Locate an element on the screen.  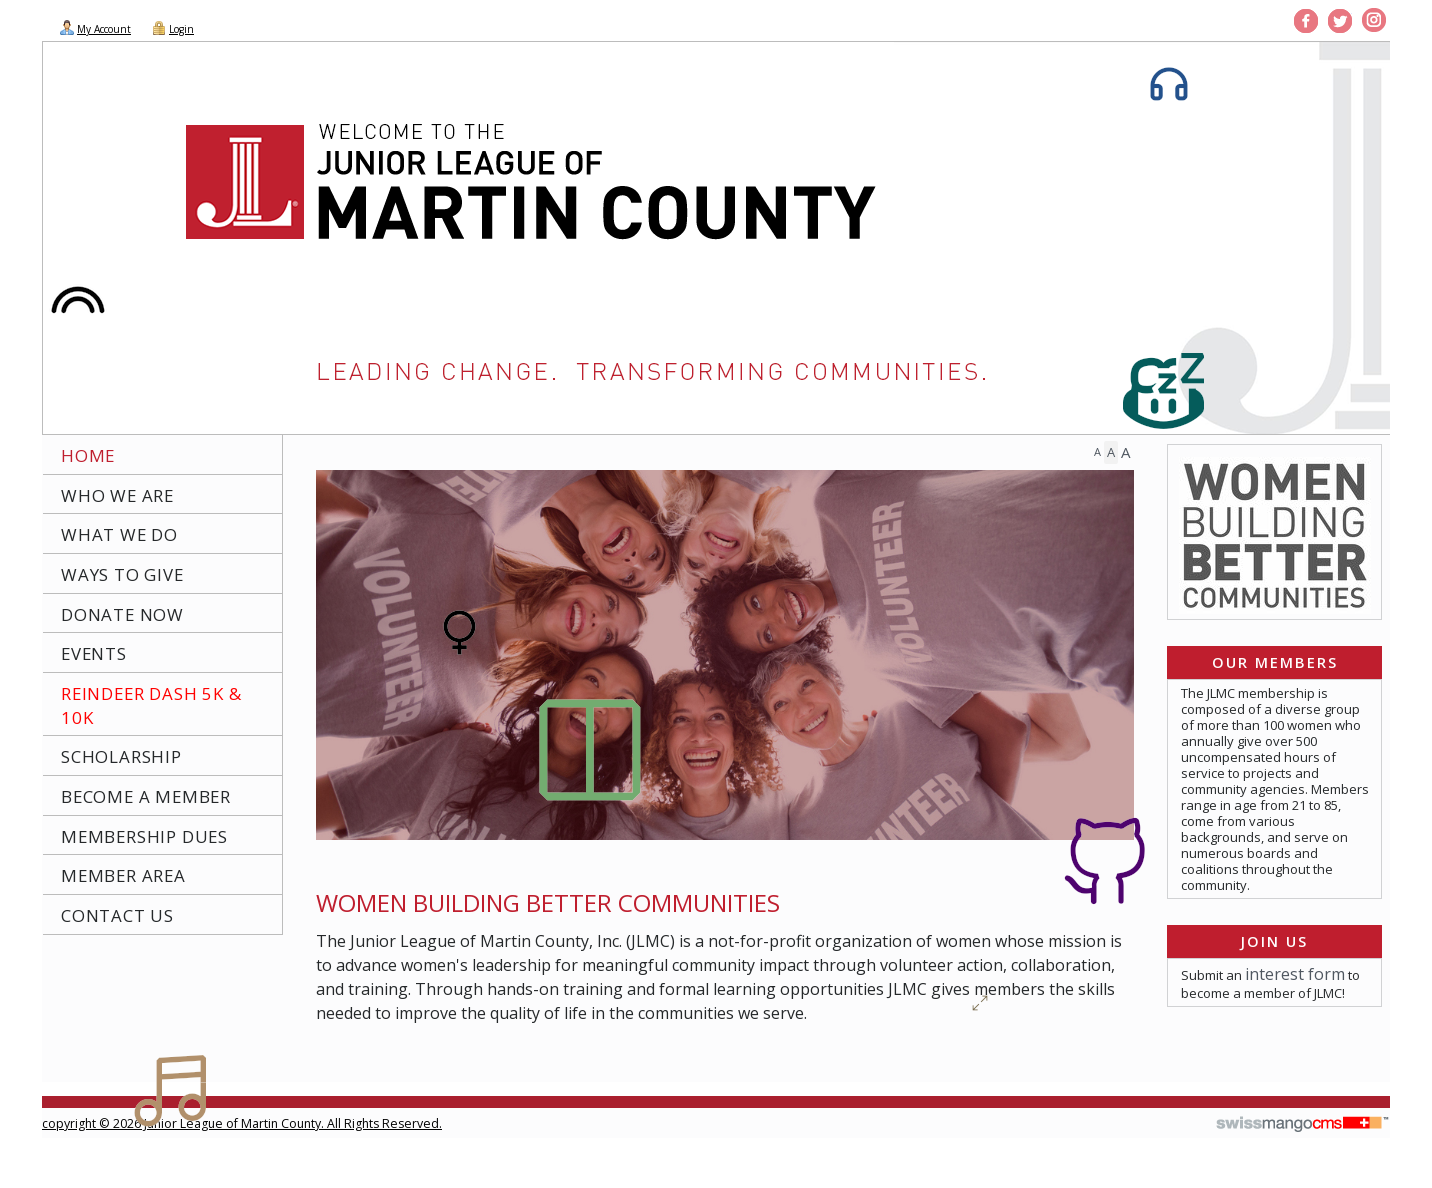
access visual filters or image effects is located at coordinates (78, 301).